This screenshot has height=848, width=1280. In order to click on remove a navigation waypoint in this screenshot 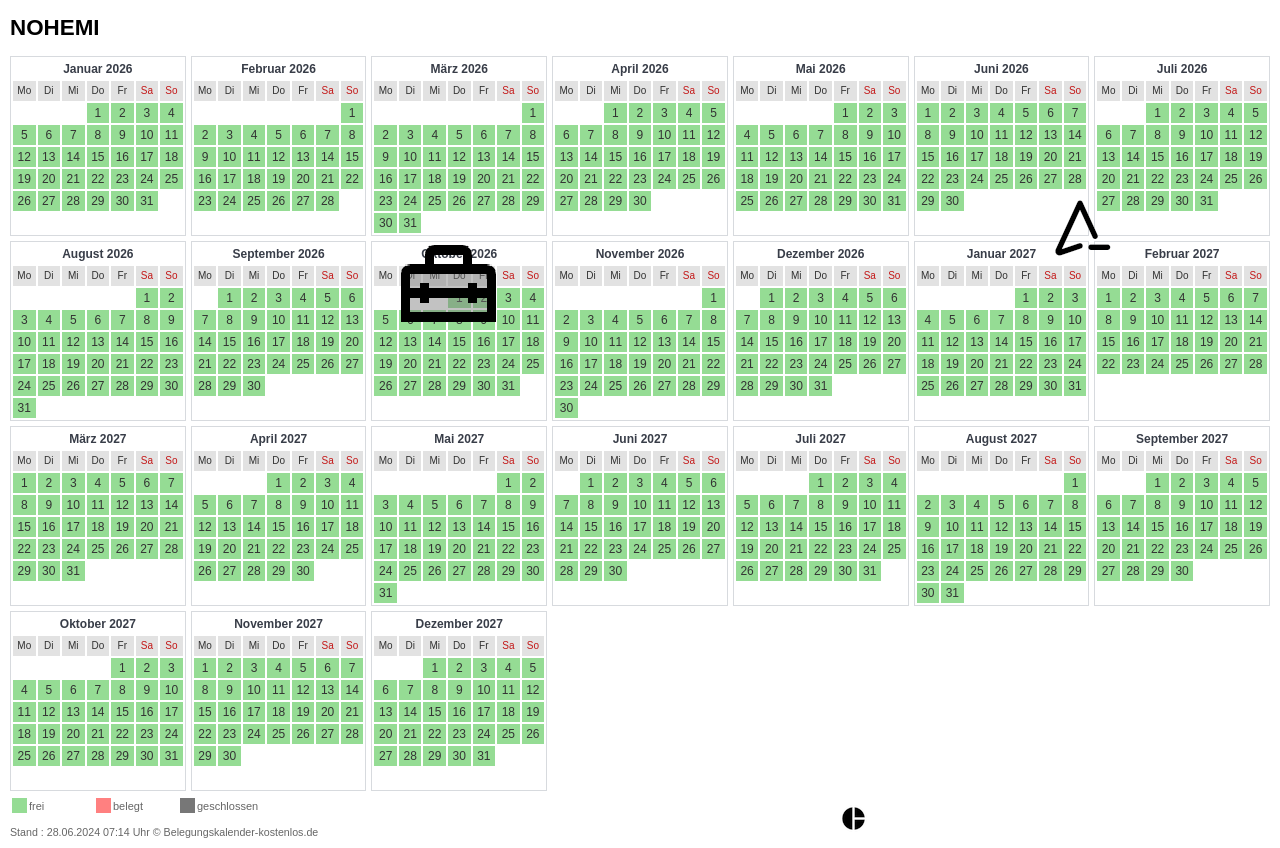, I will do `click(1080, 228)`.